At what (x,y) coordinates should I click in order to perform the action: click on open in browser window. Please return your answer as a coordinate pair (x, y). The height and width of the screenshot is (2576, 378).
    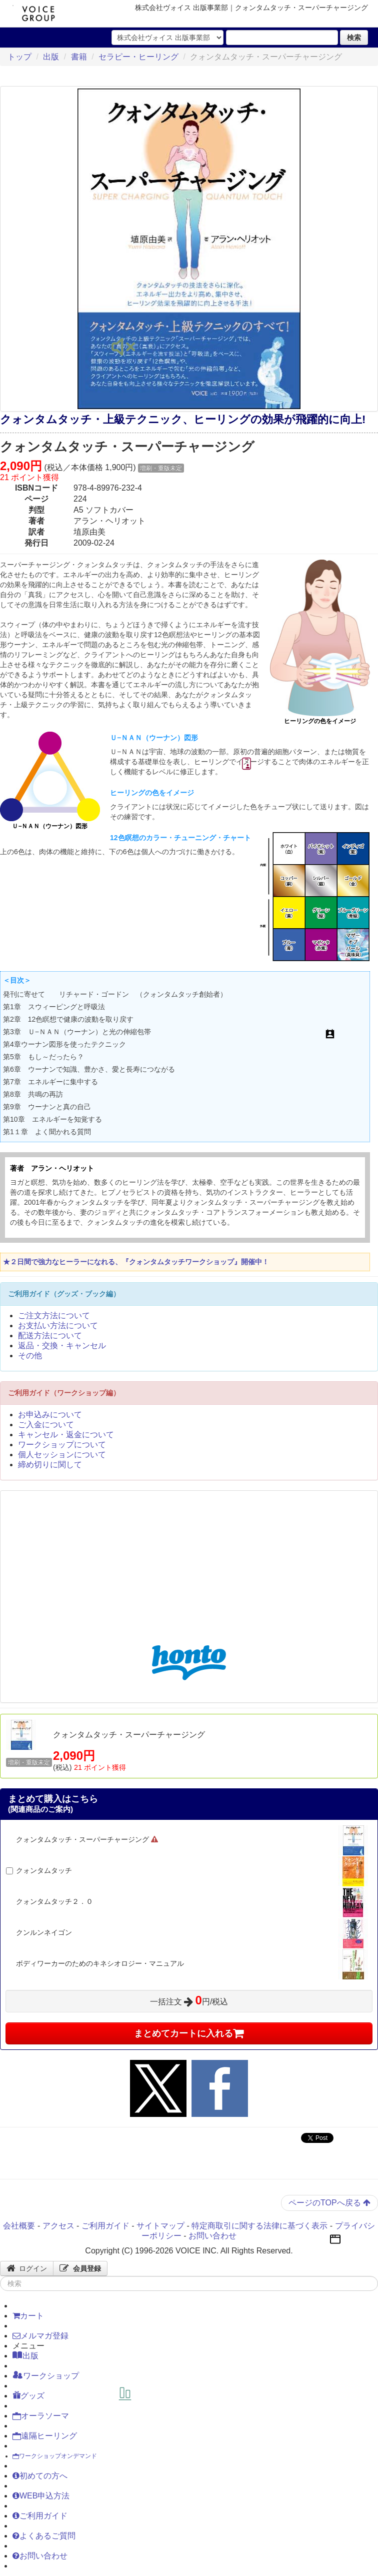
    Looking at the image, I should click on (335, 2239).